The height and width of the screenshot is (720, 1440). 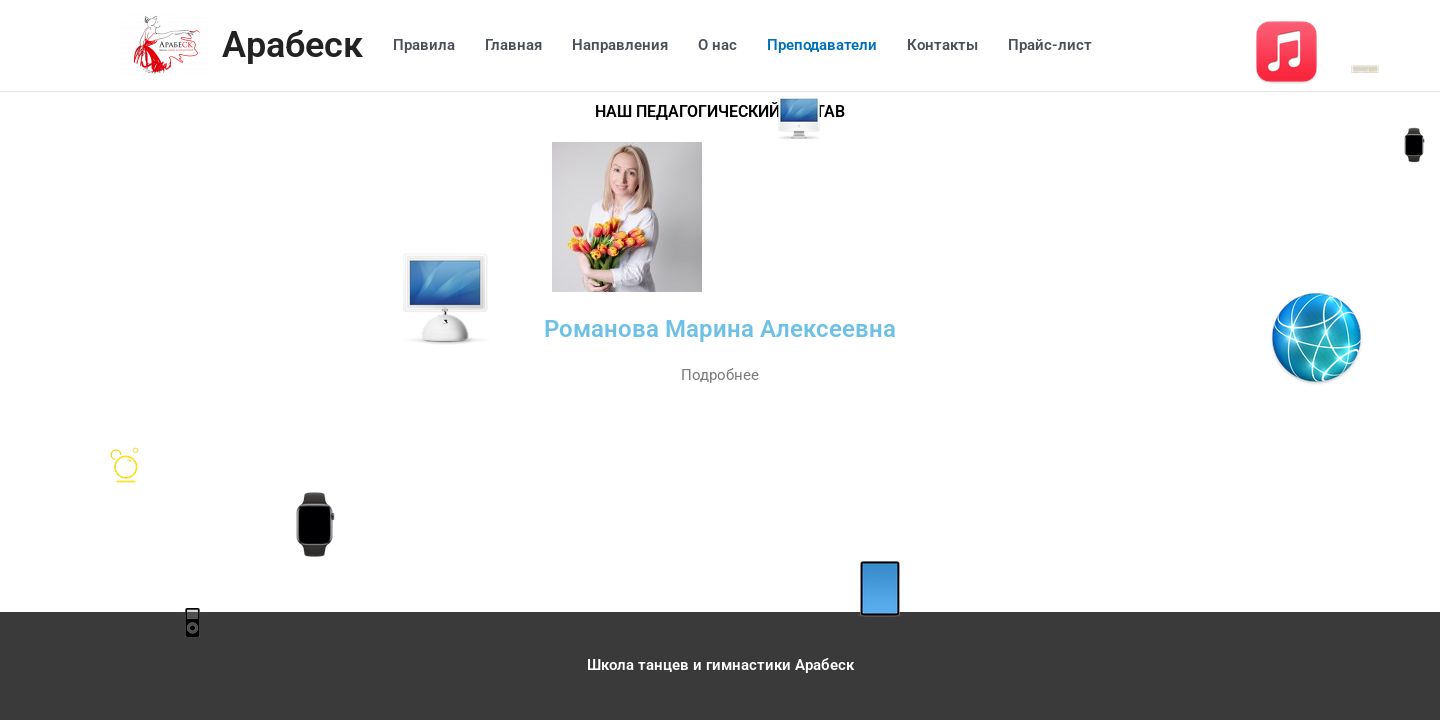 I want to click on indicates an iMac G4 device in system settings, so click(x=445, y=294).